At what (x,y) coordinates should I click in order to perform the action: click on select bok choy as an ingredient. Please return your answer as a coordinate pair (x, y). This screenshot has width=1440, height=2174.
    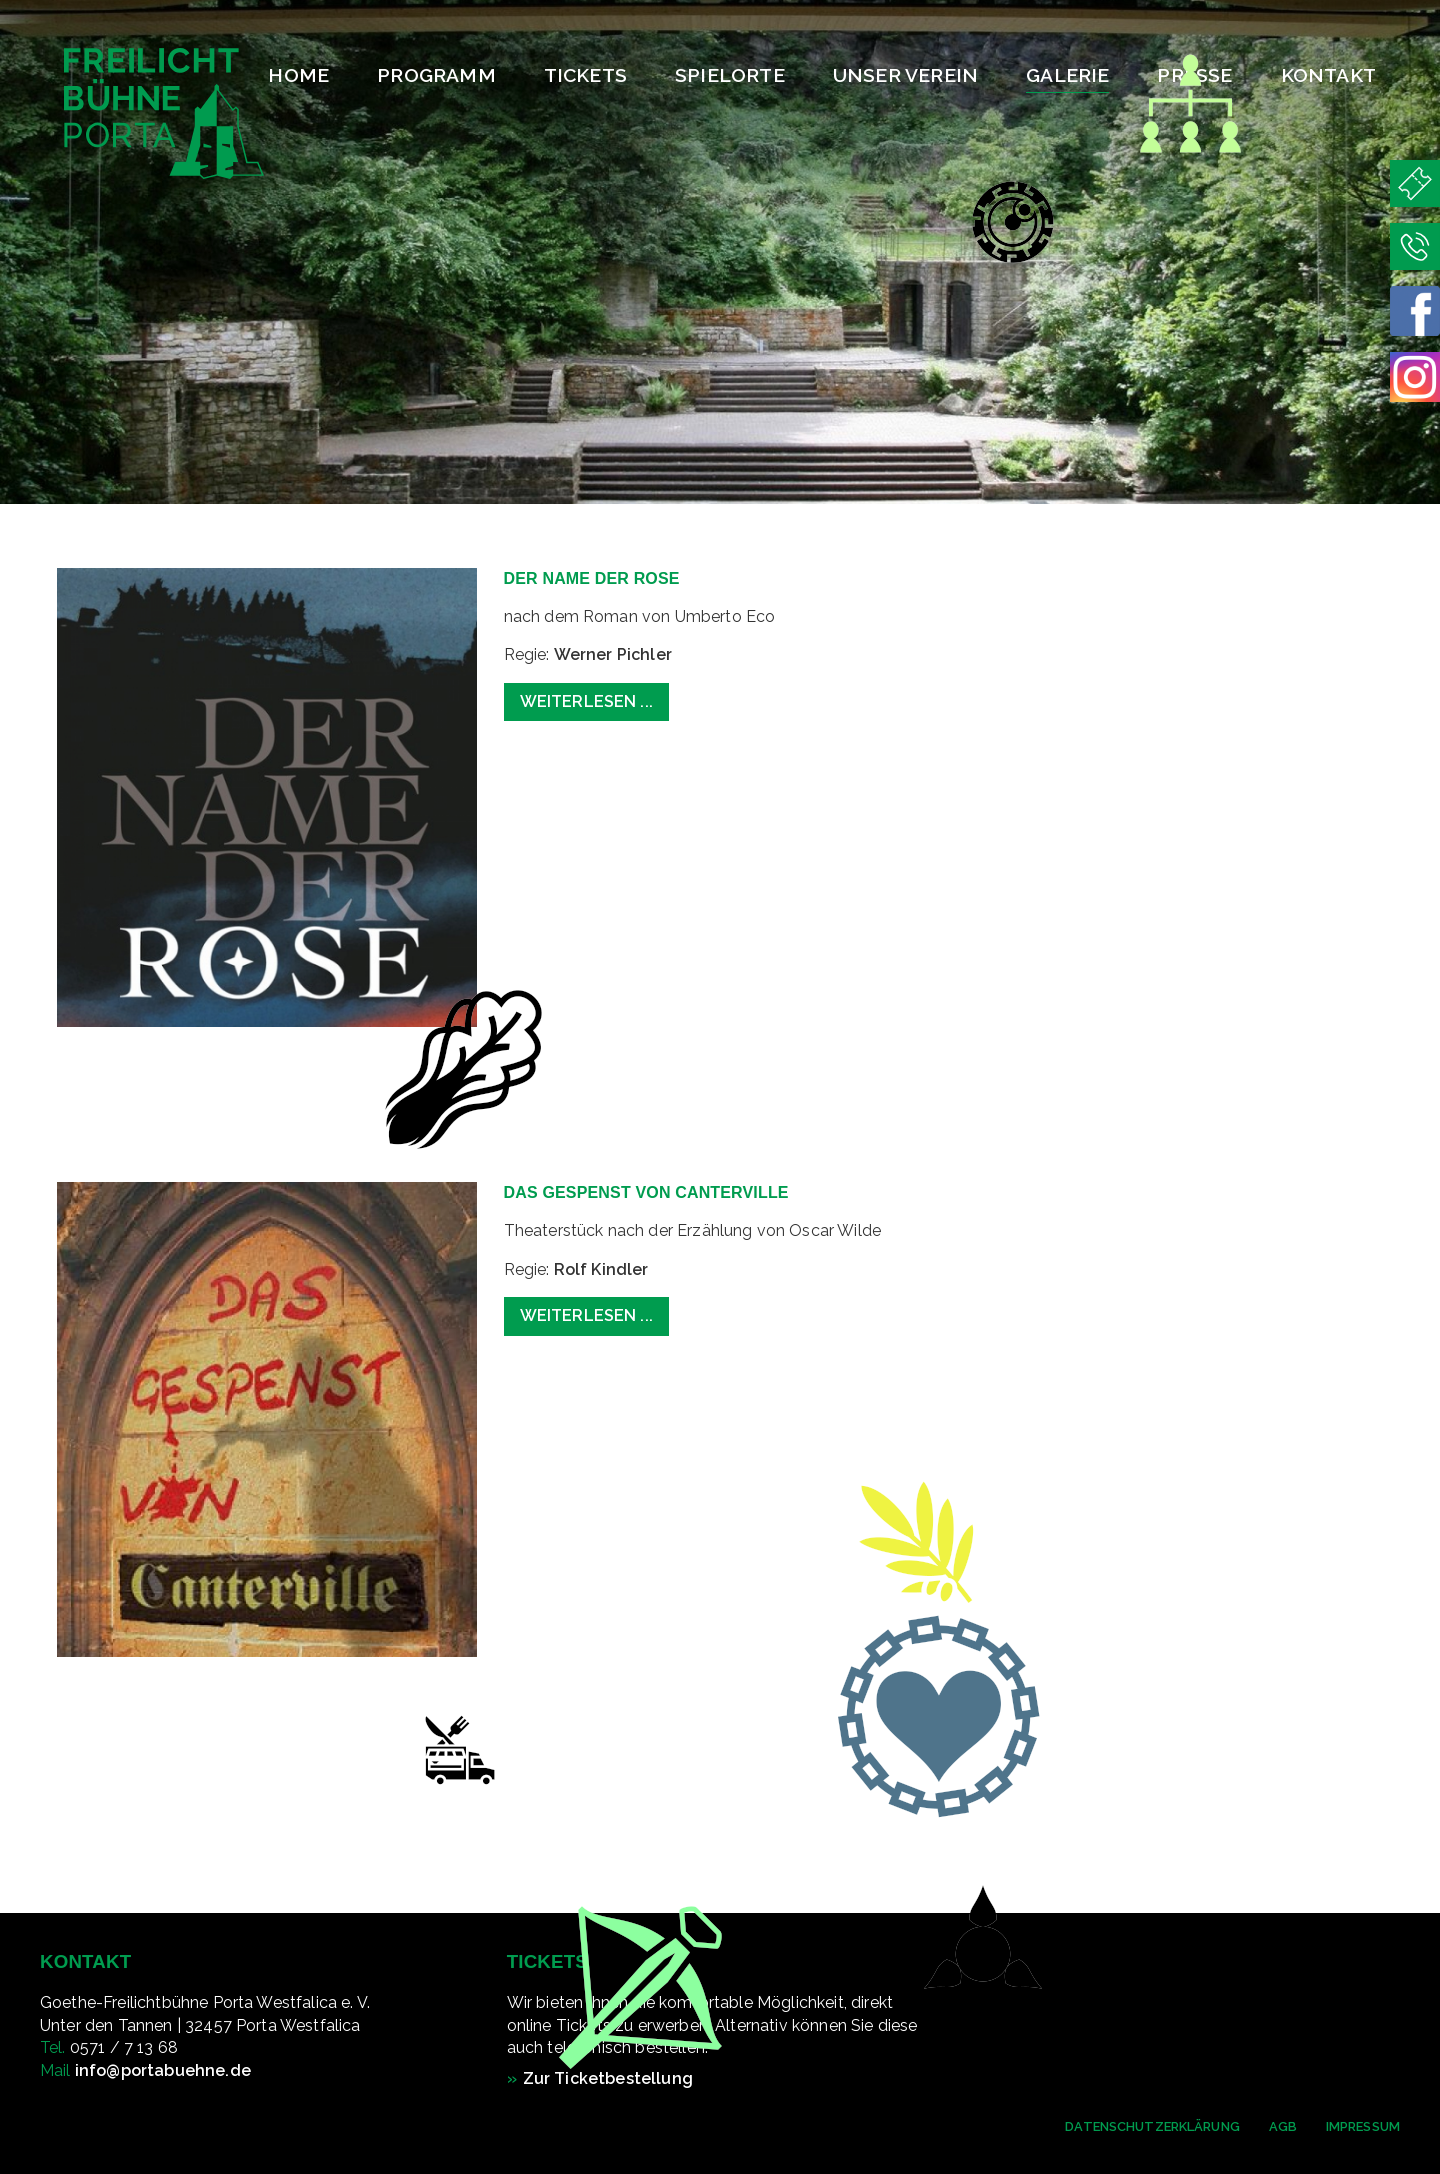
    Looking at the image, I should click on (463, 1069).